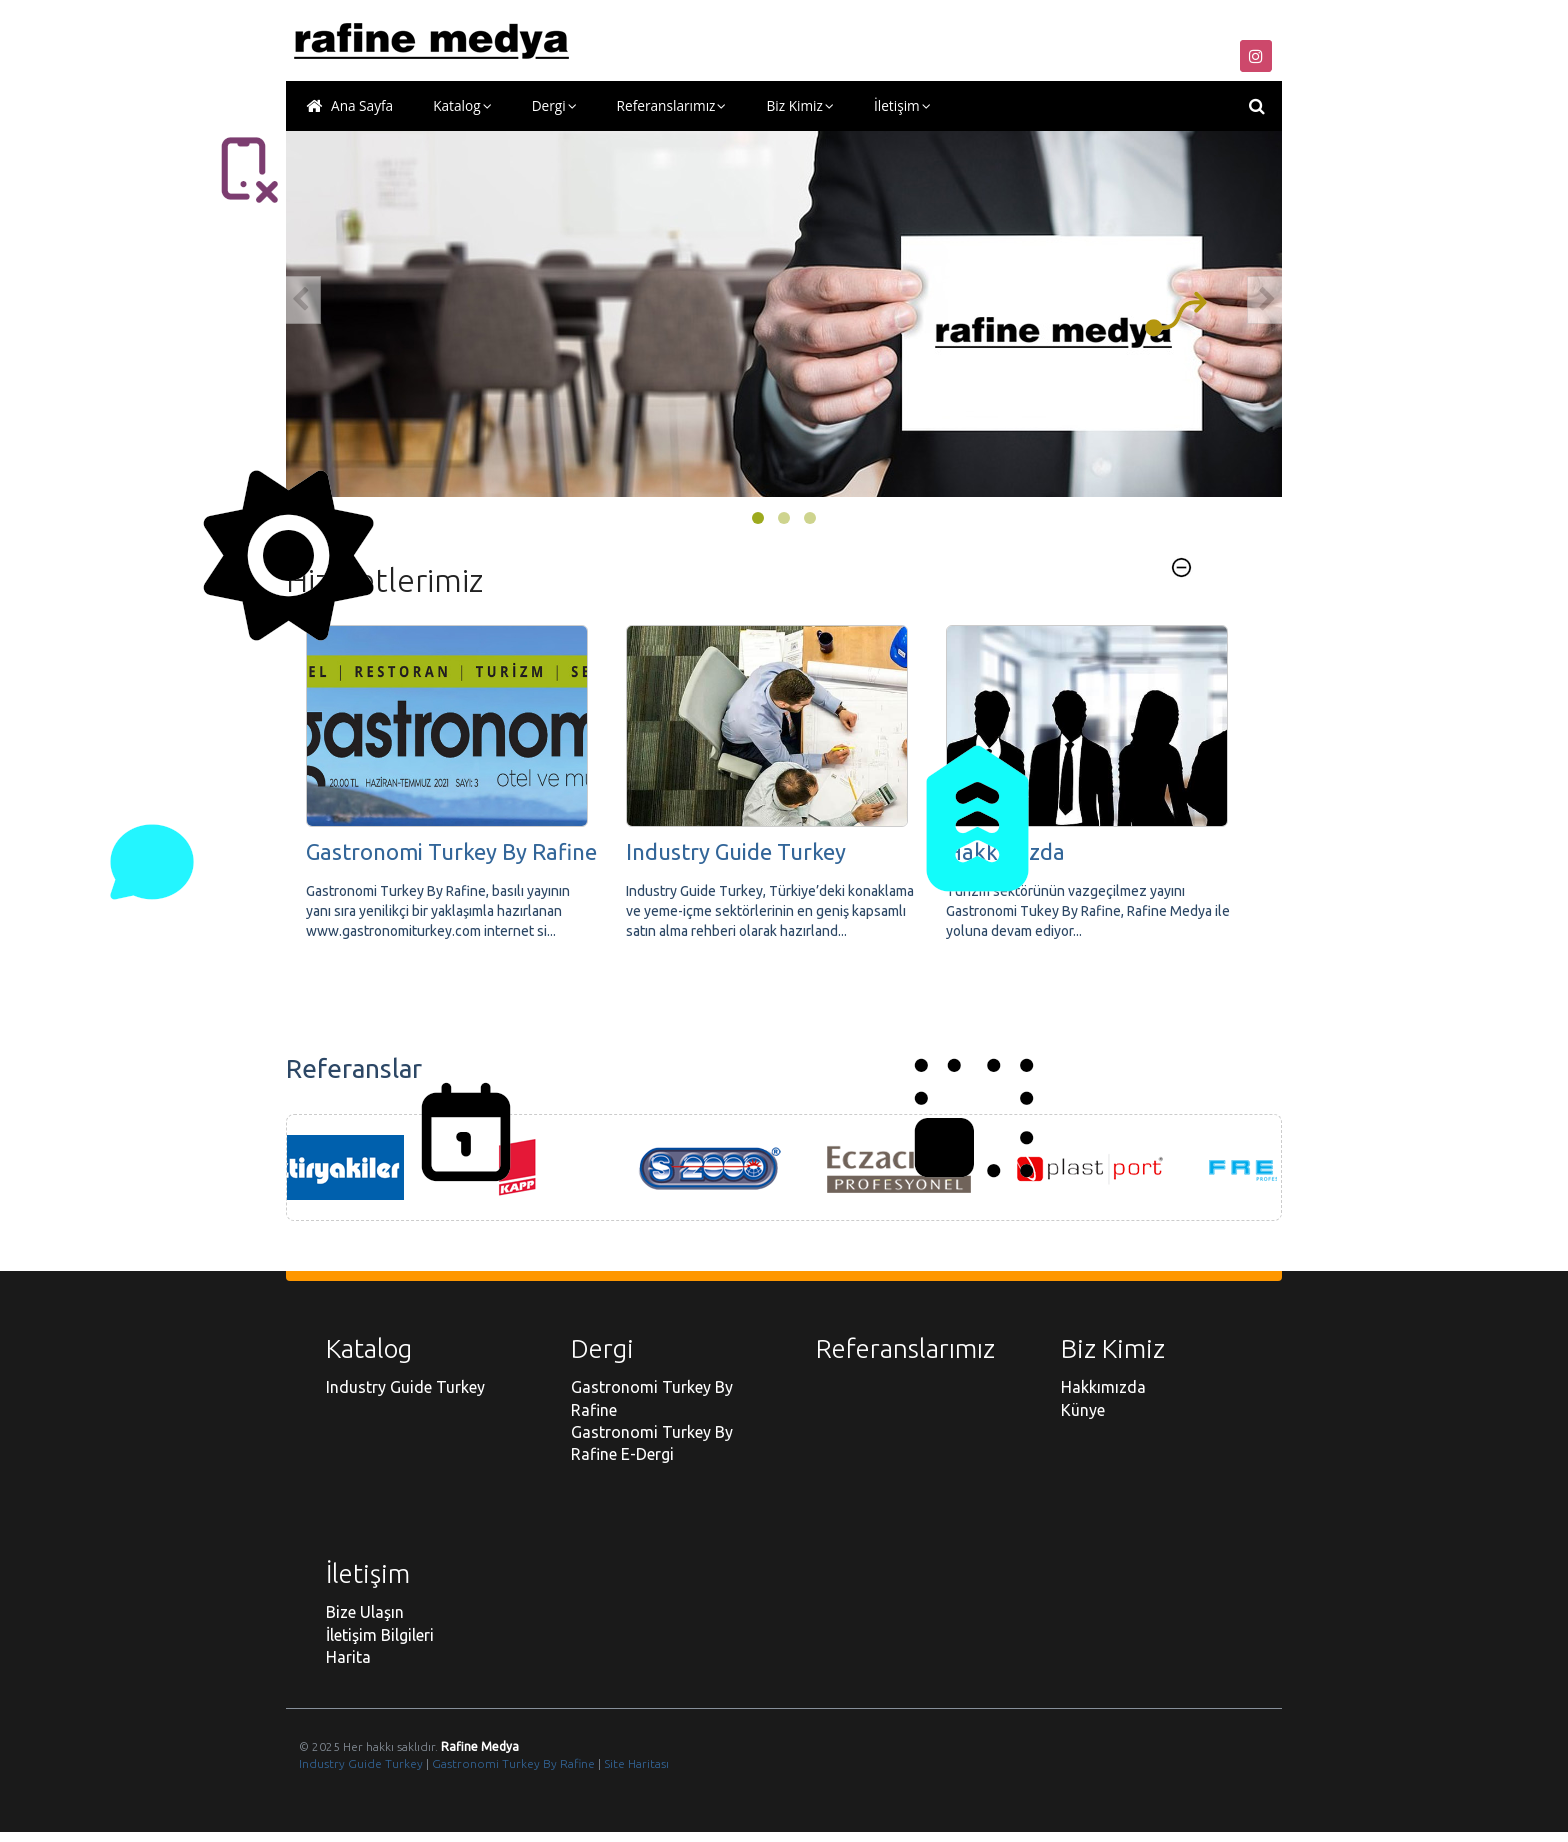 This screenshot has height=1842, width=1568. What do you see at coordinates (466, 1132) in the screenshot?
I see `view calendar or schedule` at bounding box center [466, 1132].